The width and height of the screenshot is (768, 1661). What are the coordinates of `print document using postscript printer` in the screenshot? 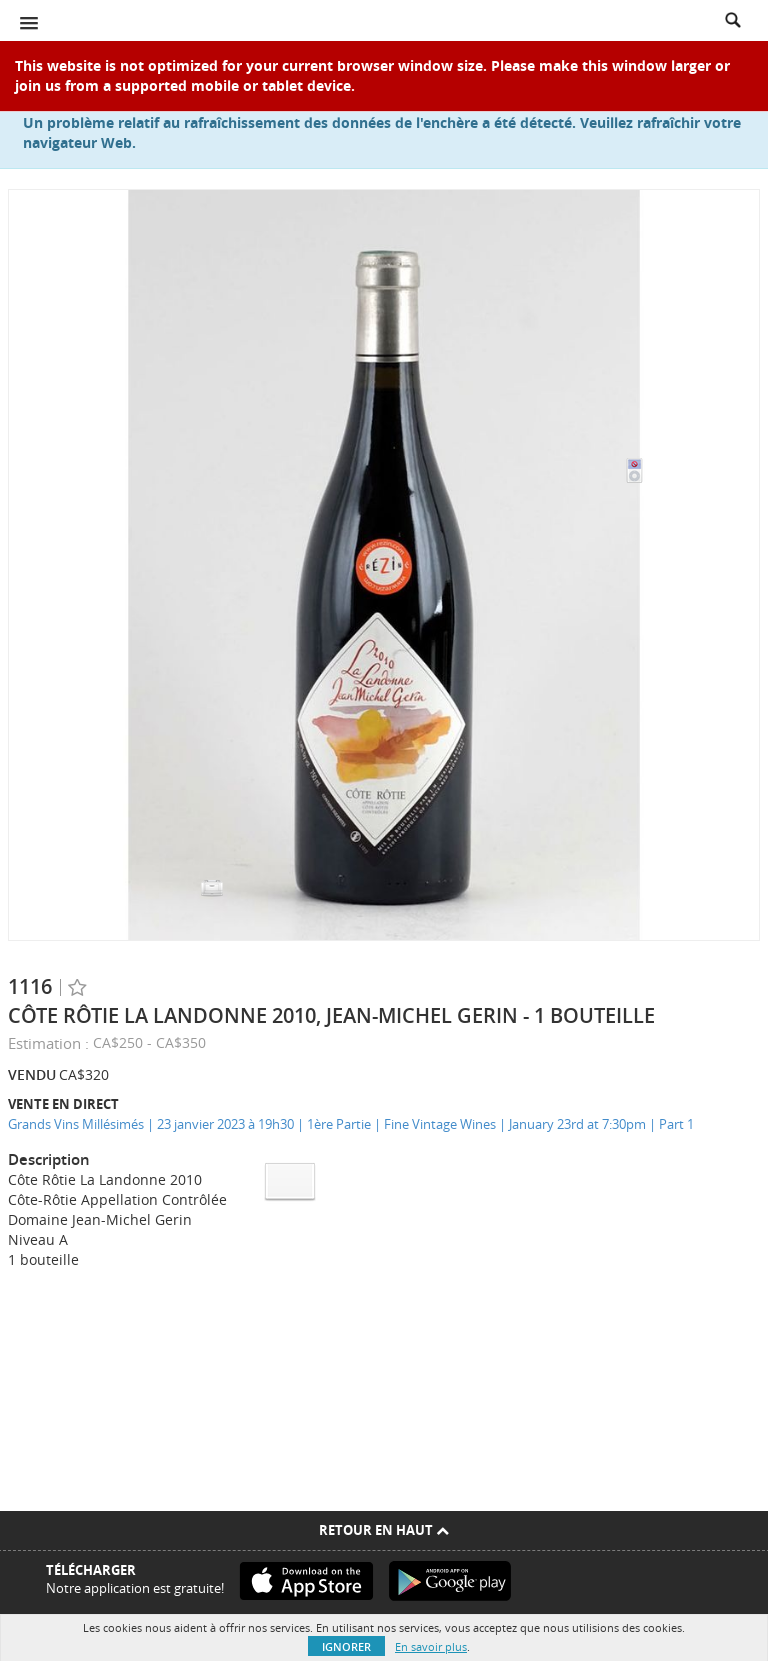 It's located at (212, 888).